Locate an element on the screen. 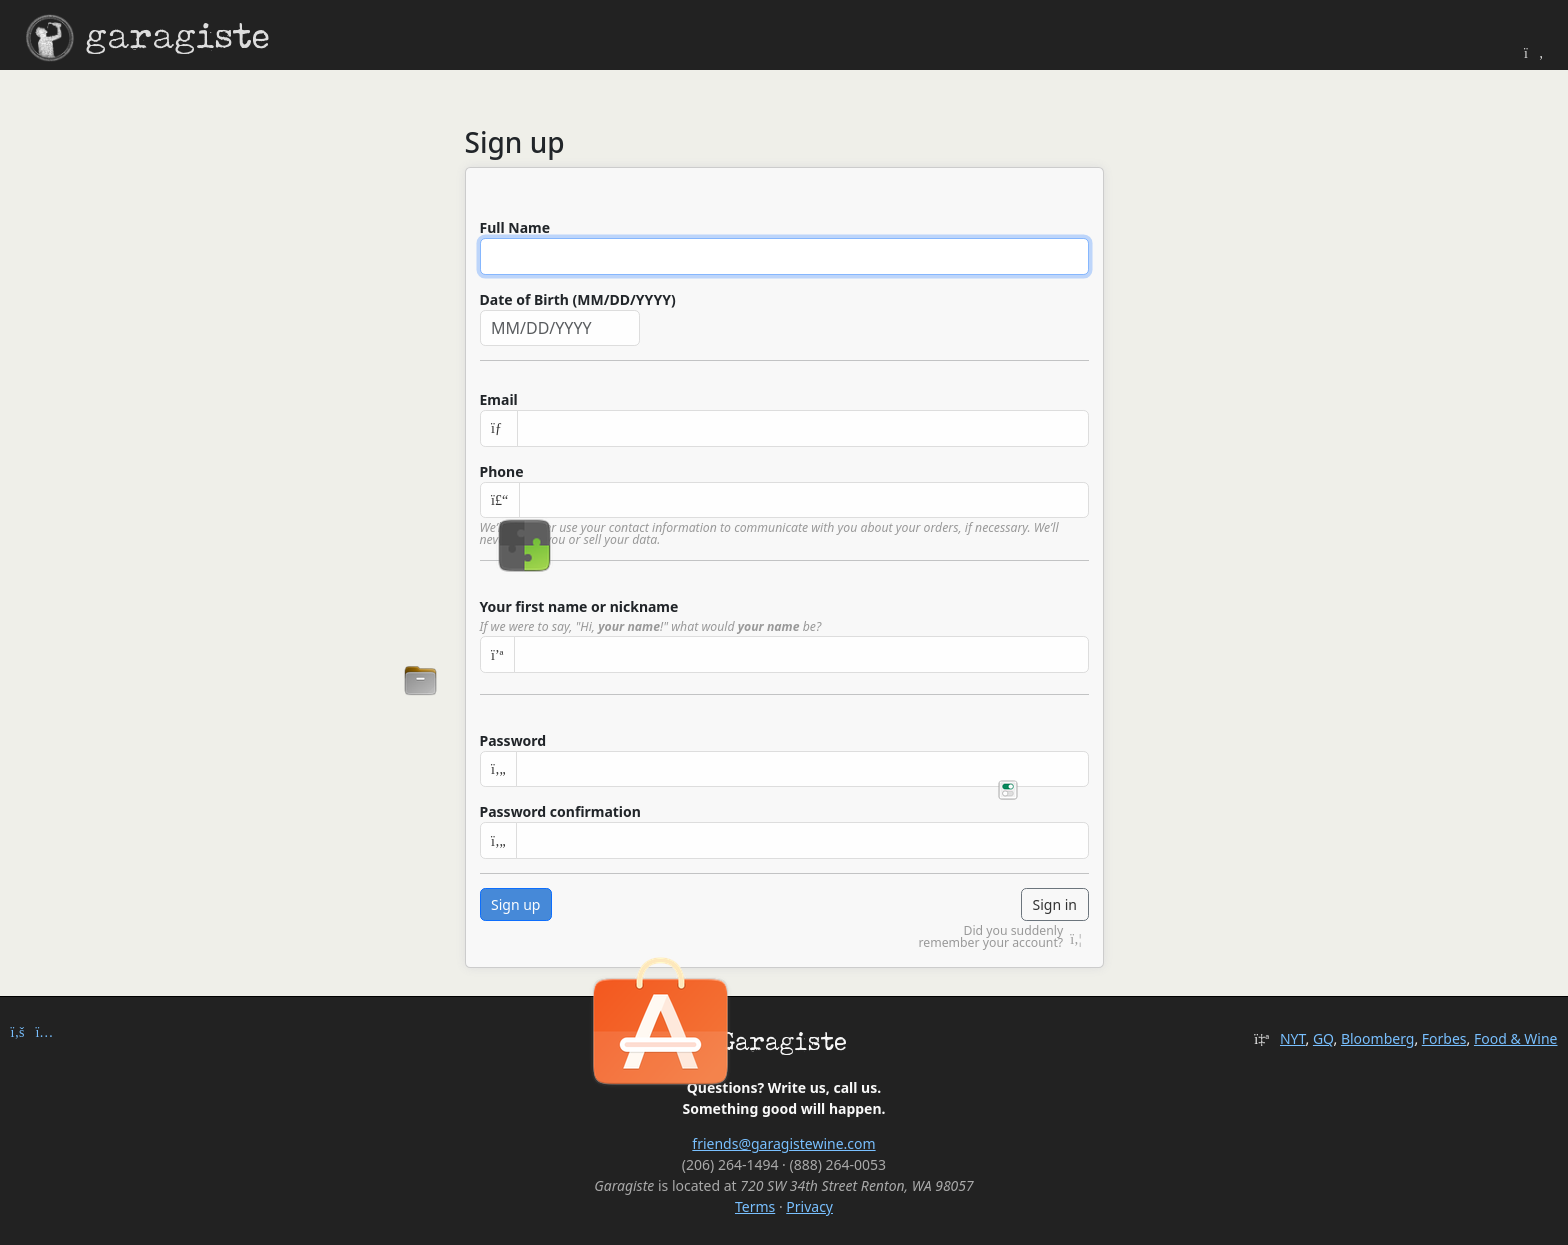 This screenshot has height=1245, width=1568. open browser extensions manager is located at coordinates (524, 545).